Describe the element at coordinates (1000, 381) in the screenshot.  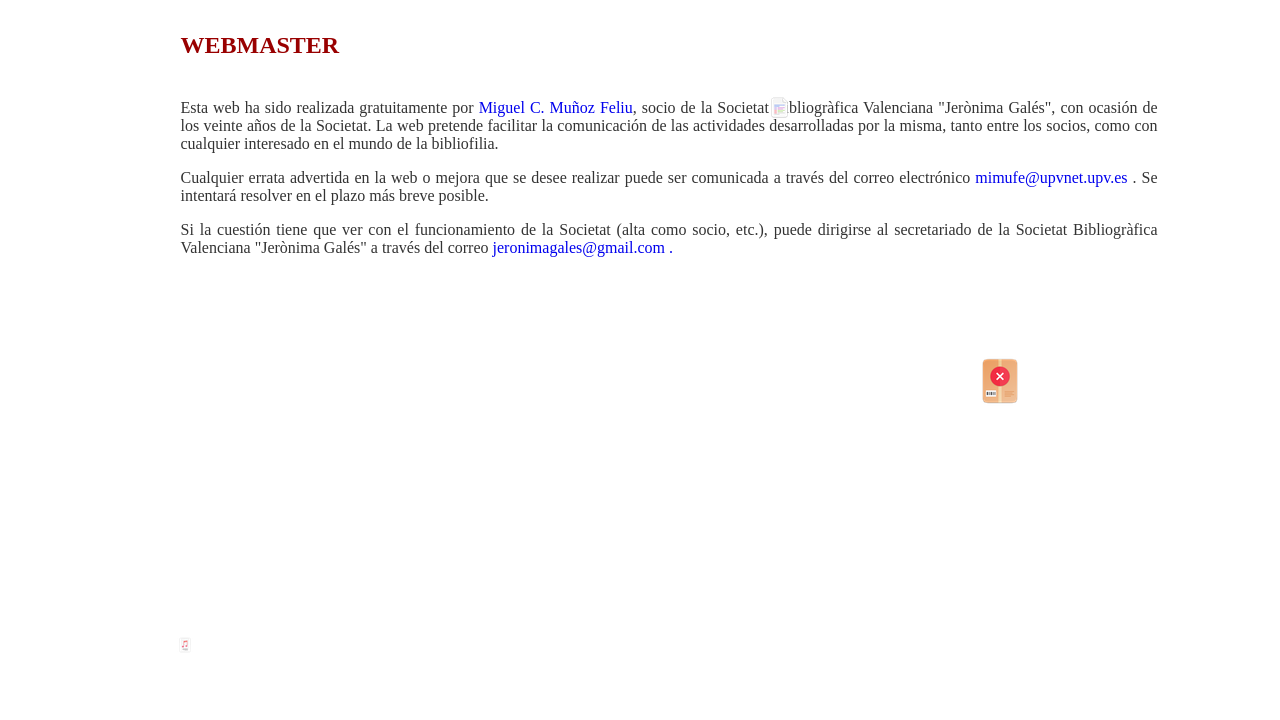
I see `indicates a package scheduled for removal` at that location.